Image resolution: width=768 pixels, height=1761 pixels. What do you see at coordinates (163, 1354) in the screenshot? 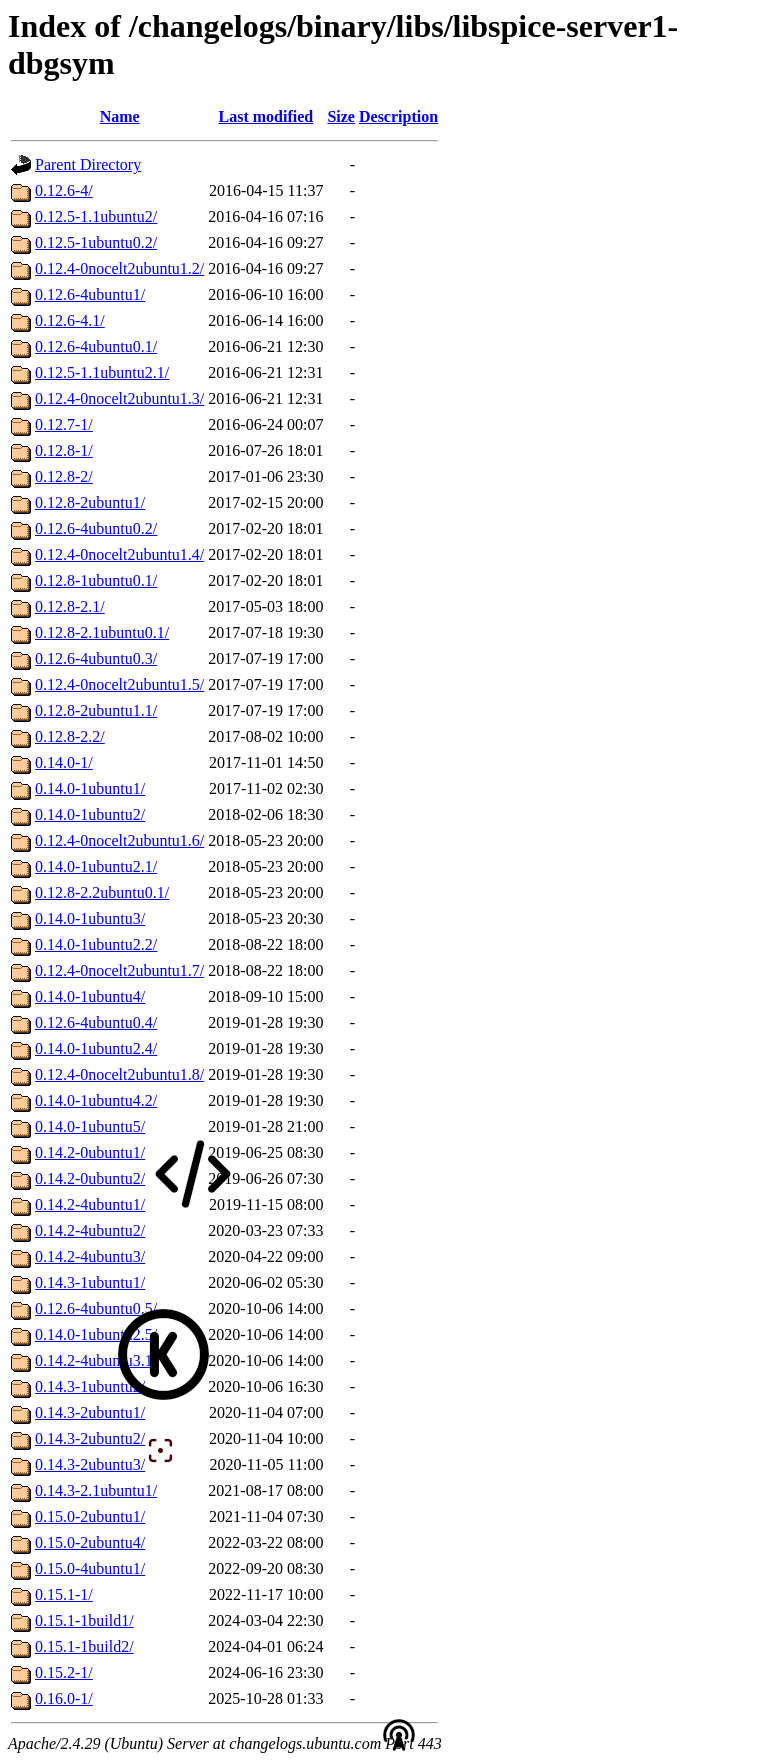
I see `indicates items starting with the letter K` at bounding box center [163, 1354].